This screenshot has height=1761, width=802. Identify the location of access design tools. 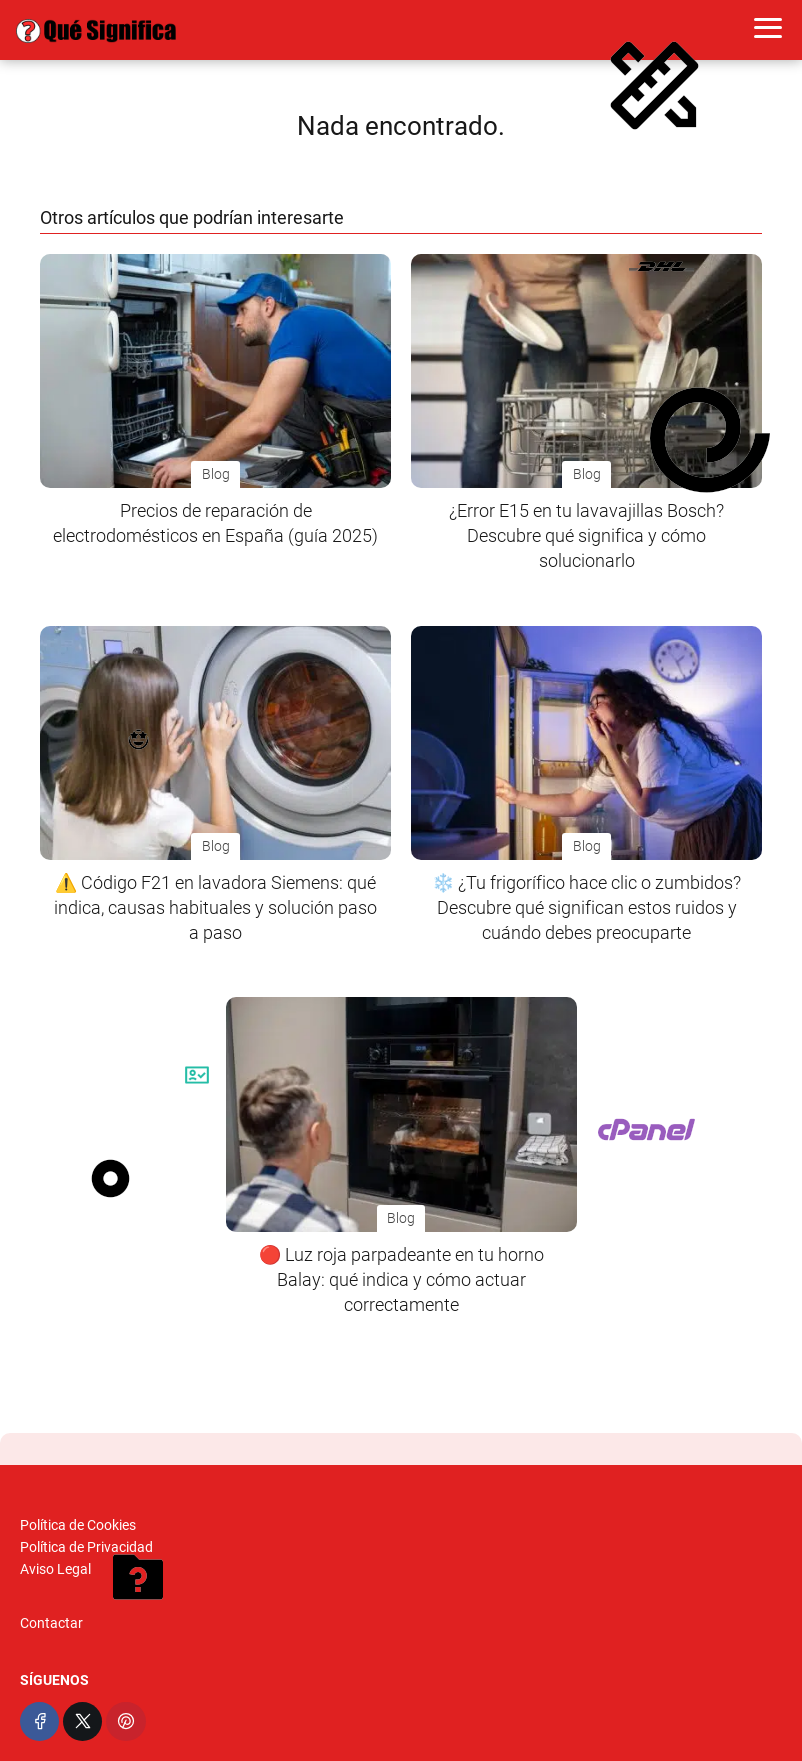
(654, 85).